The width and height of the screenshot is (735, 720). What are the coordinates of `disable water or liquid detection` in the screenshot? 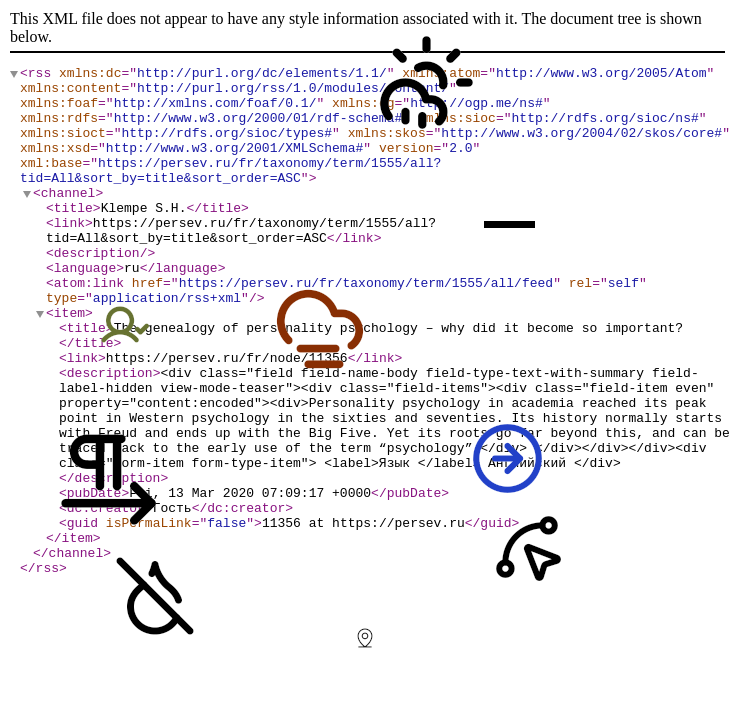 It's located at (155, 596).